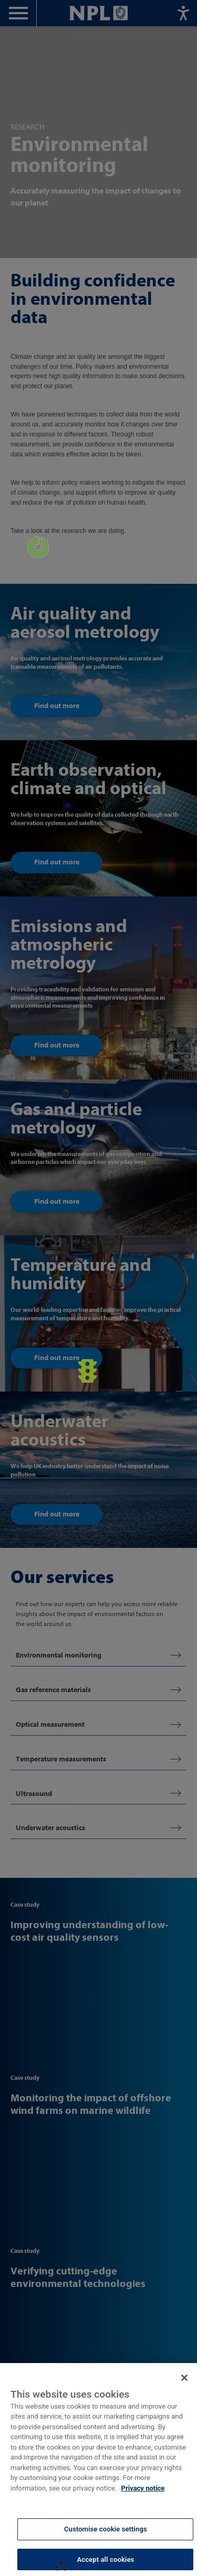  I want to click on play or access music library, so click(38, 547).